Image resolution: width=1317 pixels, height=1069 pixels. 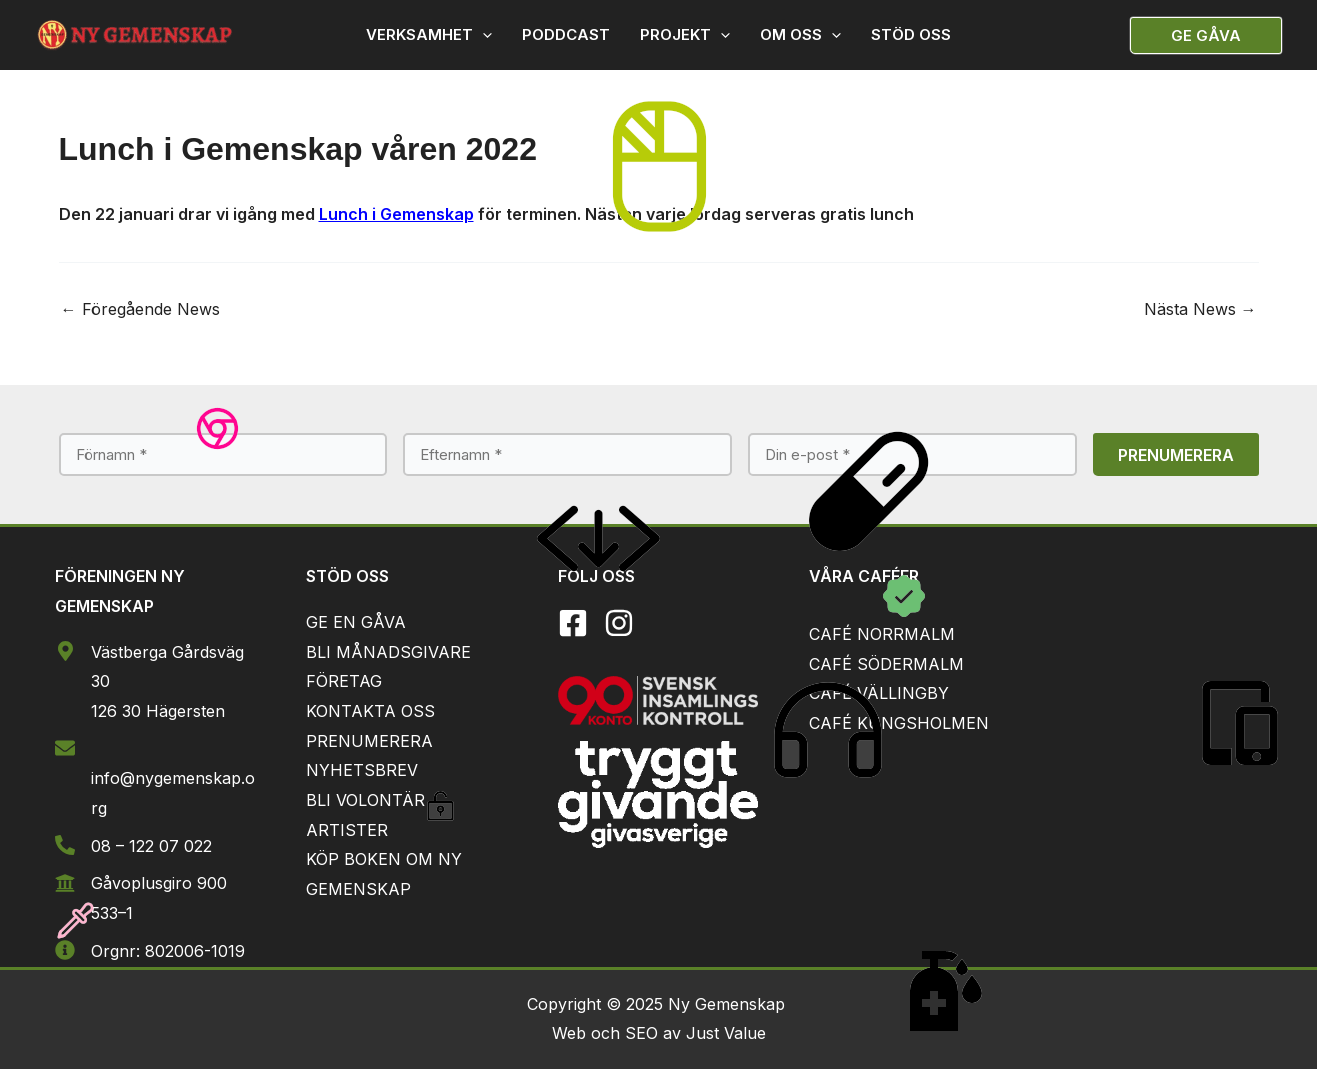 What do you see at coordinates (828, 736) in the screenshot?
I see `access audio or music playback` at bounding box center [828, 736].